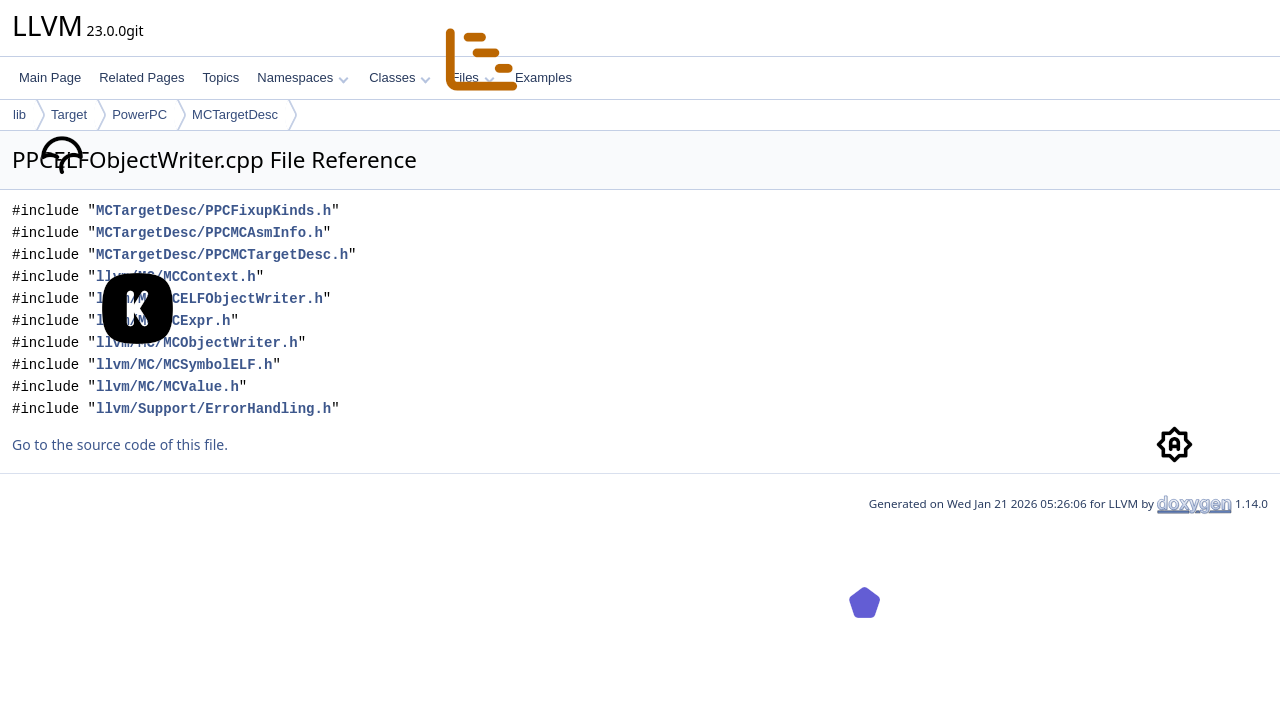 Image resolution: width=1280 pixels, height=720 pixels. Describe the element at coordinates (864, 602) in the screenshot. I see `indicates a pentagon shape or geometric element` at that location.